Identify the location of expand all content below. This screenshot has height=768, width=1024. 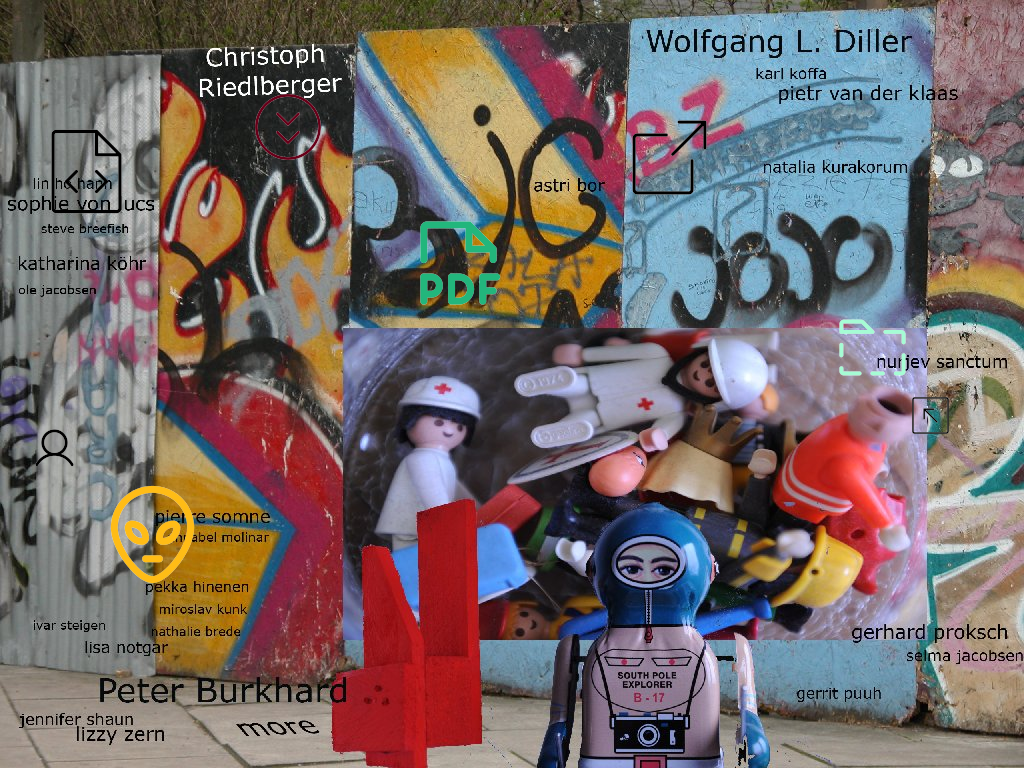
(288, 127).